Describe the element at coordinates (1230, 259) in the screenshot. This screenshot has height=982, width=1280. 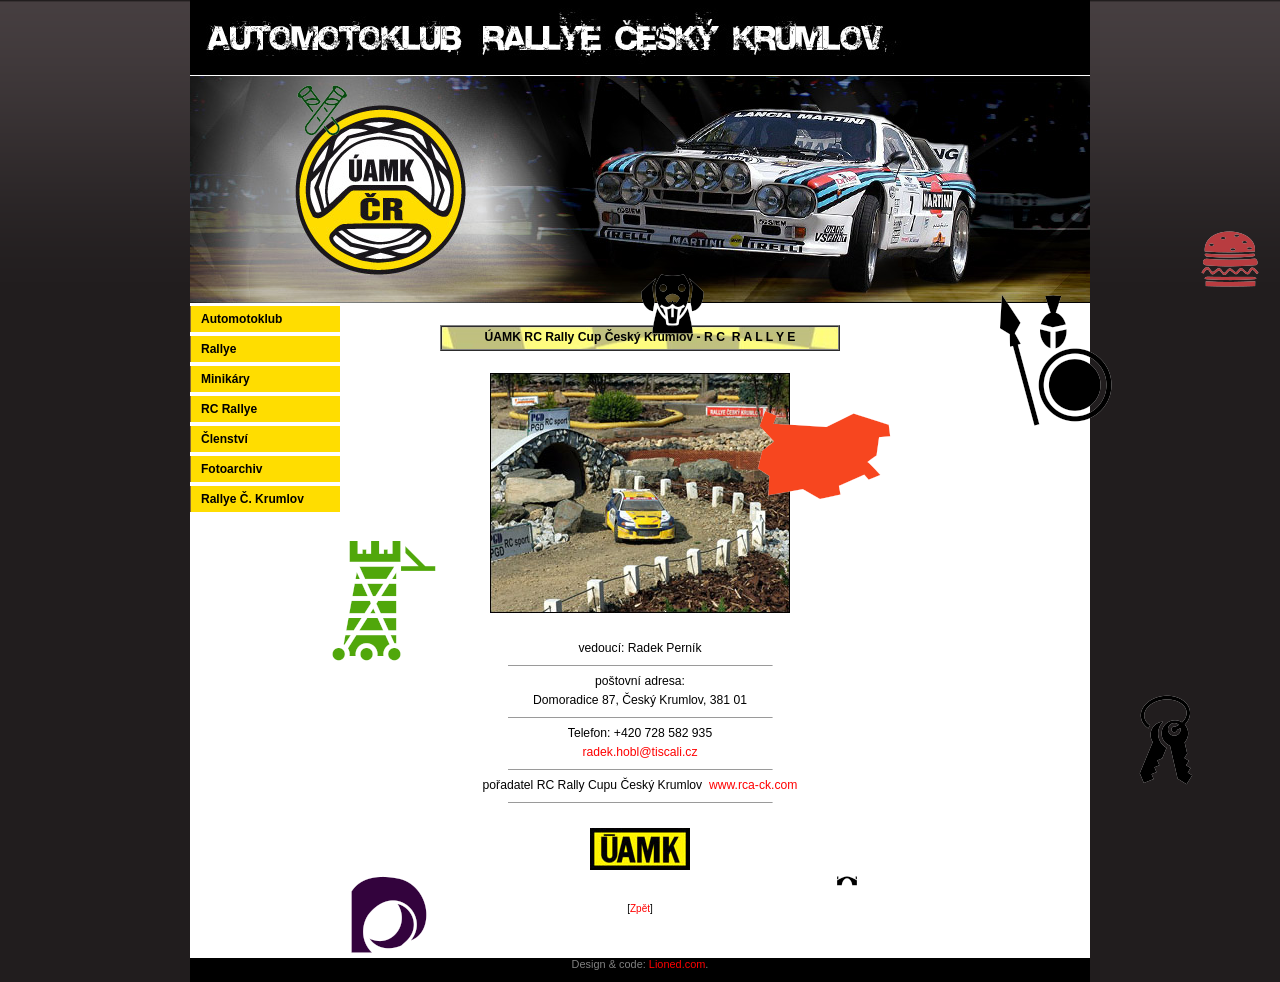
I see `food or restaurant category` at that location.